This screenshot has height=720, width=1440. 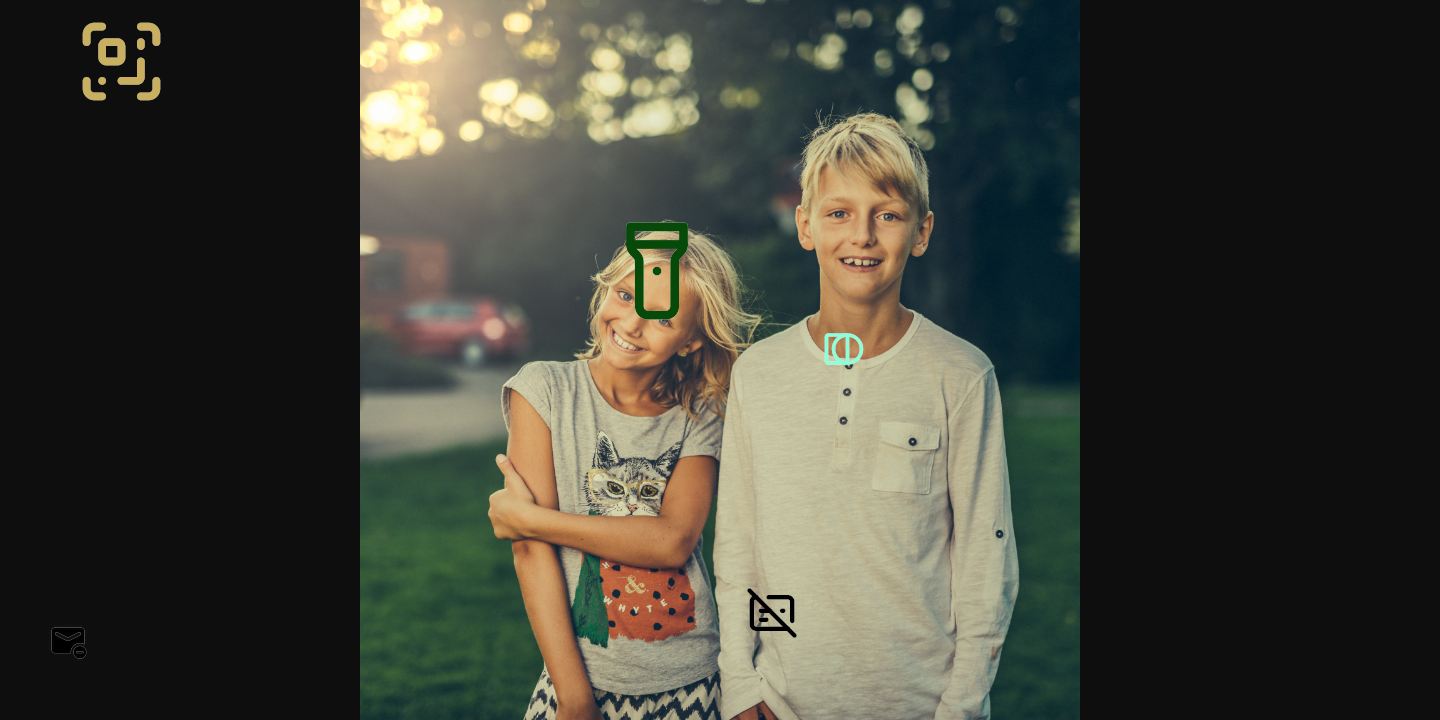 What do you see at coordinates (657, 271) in the screenshot?
I see `turn on device flashlight` at bounding box center [657, 271].